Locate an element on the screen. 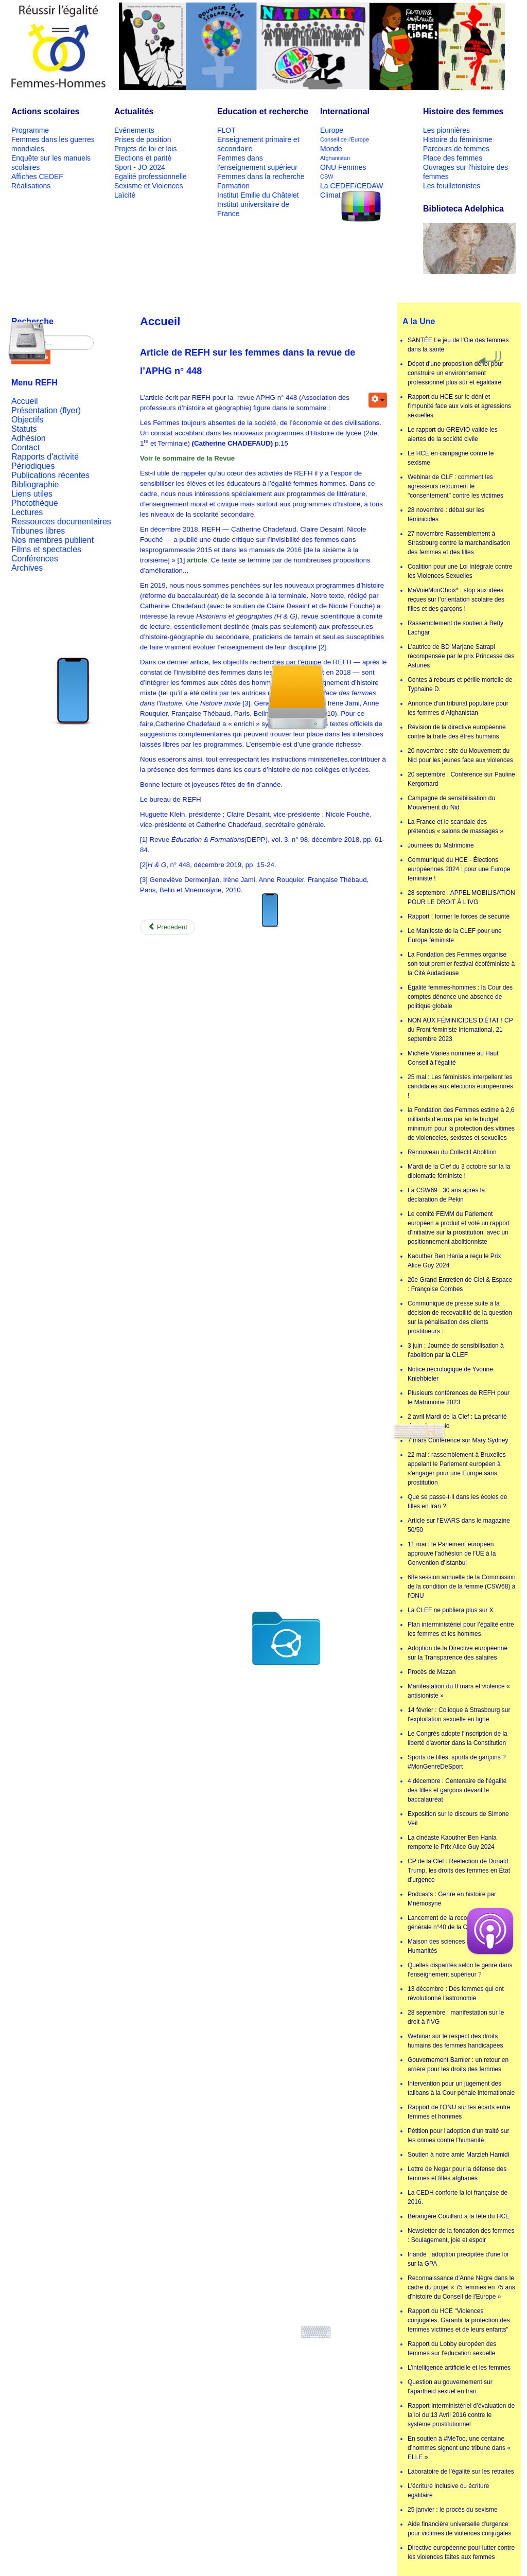 The height and width of the screenshot is (2576, 527). reply to all recipients of an email is located at coordinates (489, 356).